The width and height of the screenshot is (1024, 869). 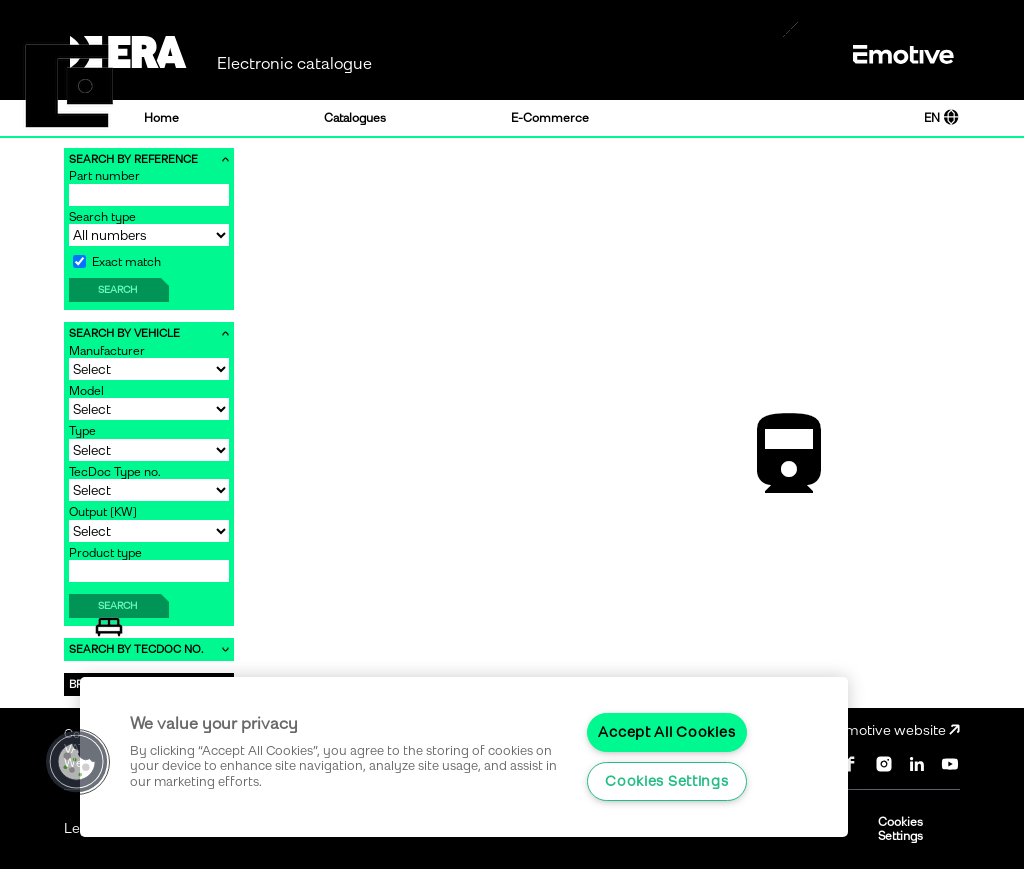 What do you see at coordinates (803, 47) in the screenshot?
I see `access sd card storage` at bounding box center [803, 47].